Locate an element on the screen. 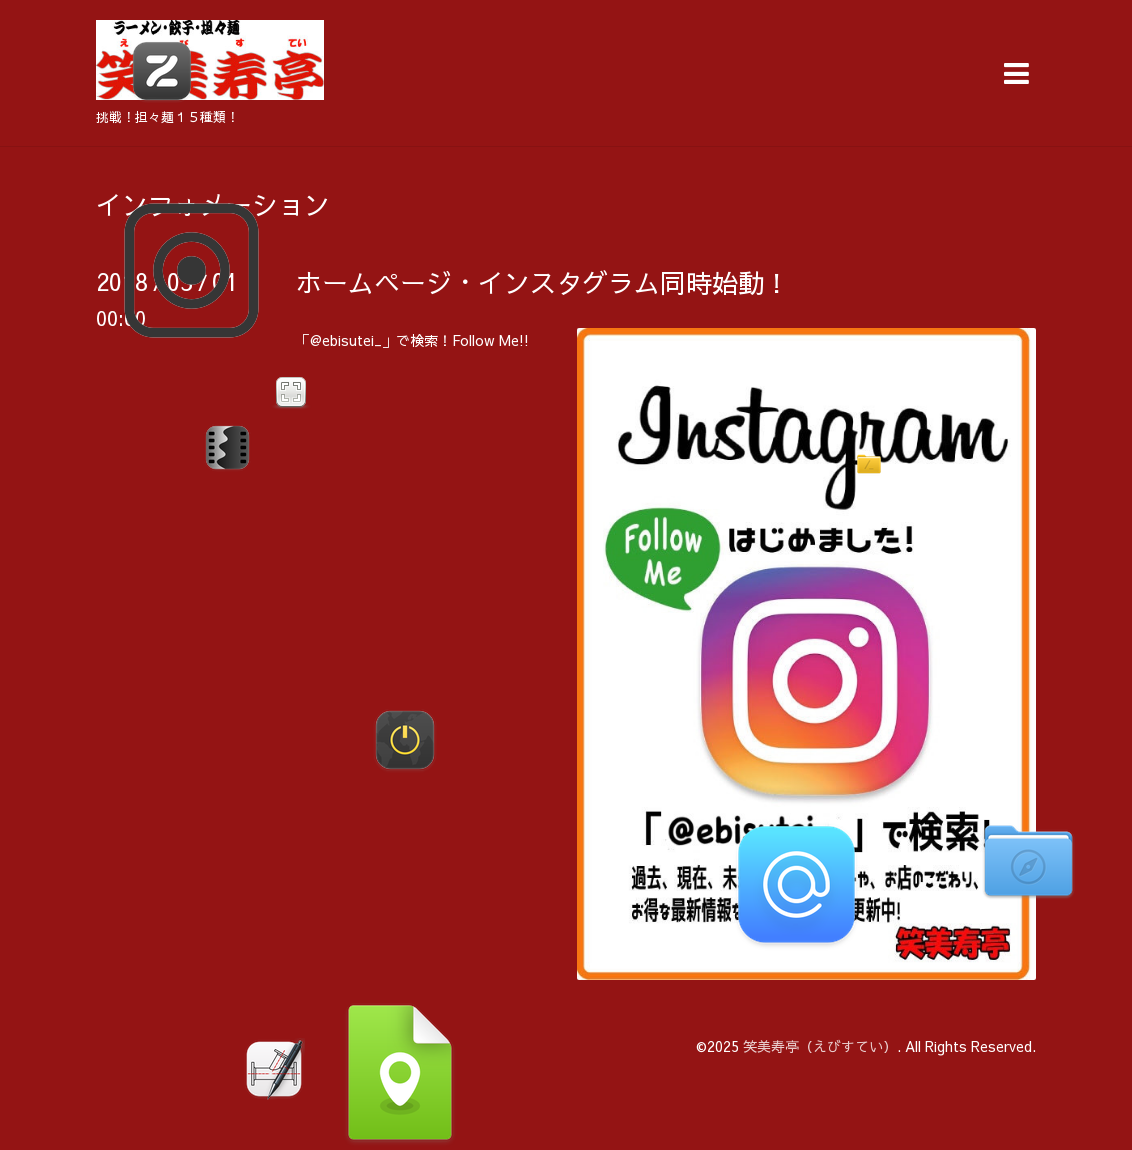 Image resolution: width=1132 pixels, height=1150 pixels. open zen browser is located at coordinates (162, 71).